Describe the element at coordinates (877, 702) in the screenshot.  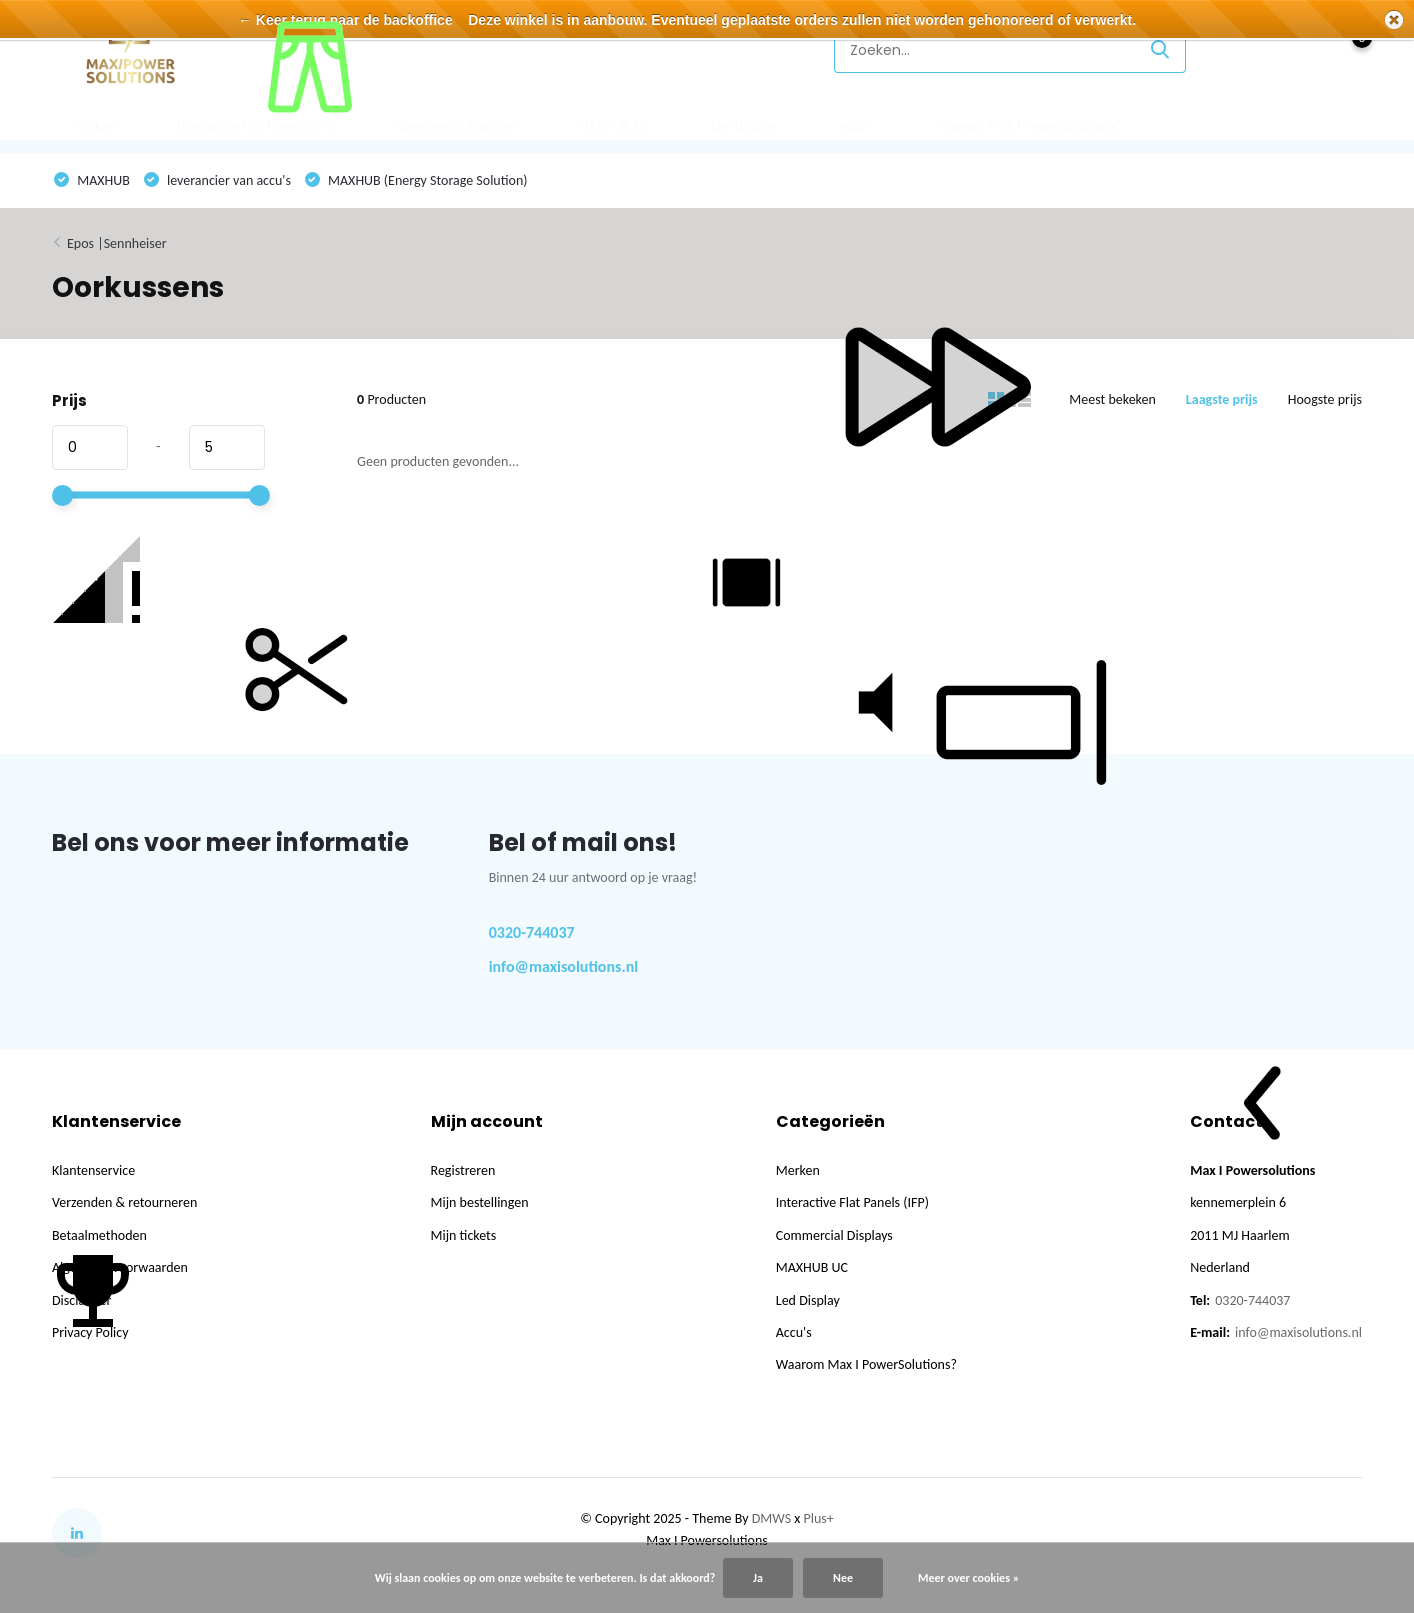
I see `mute audio or sound` at that location.